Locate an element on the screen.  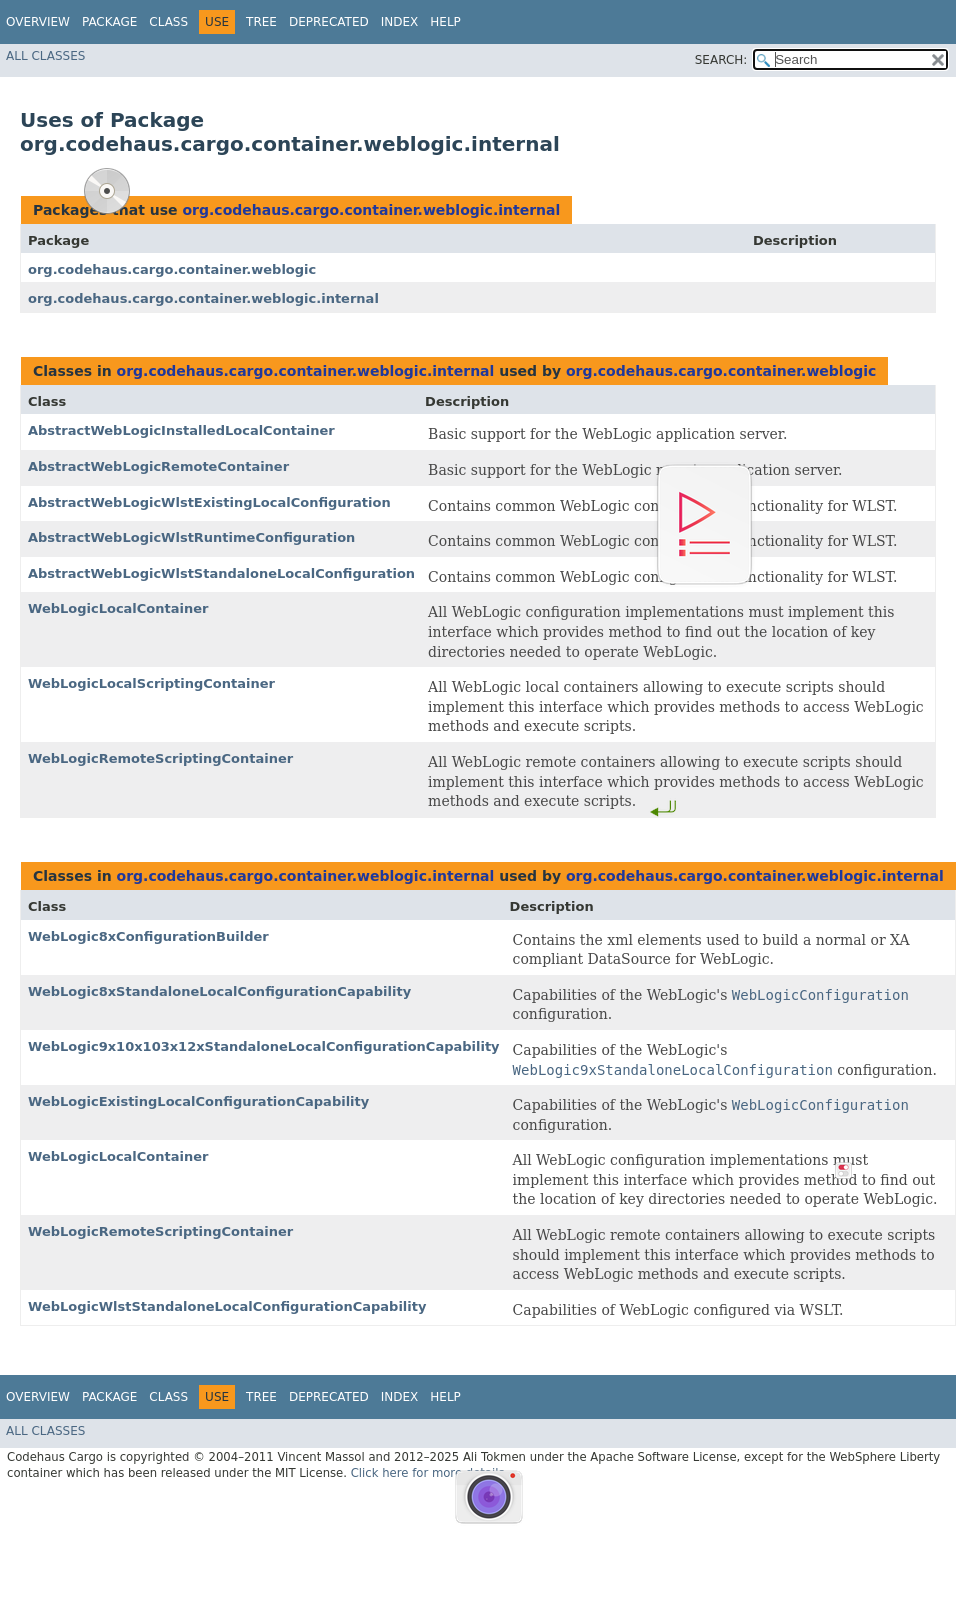
open the camera app is located at coordinates (489, 1497).